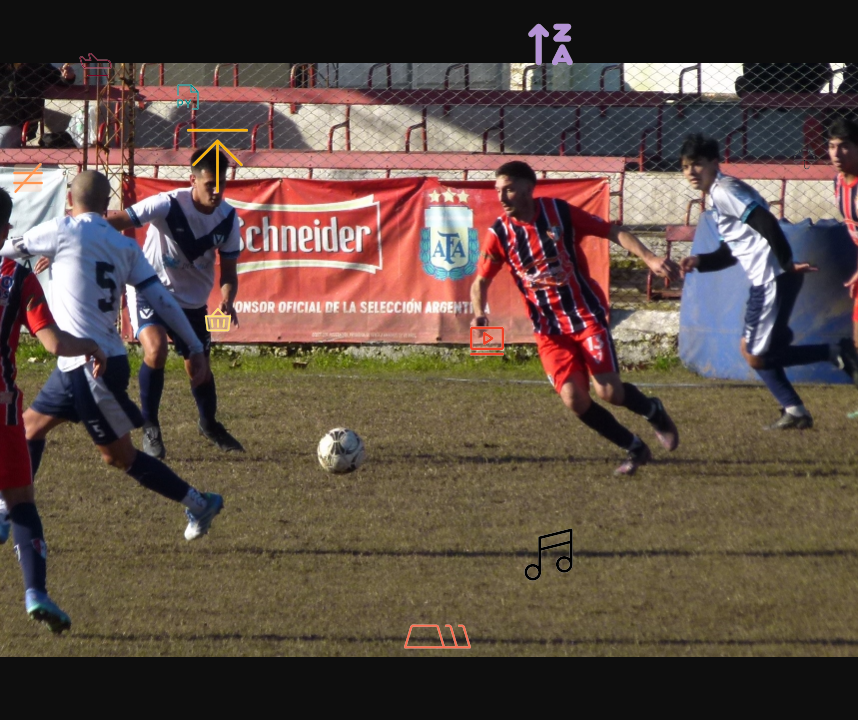 The width and height of the screenshot is (858, 720). What do you see at coordinates (28, 178) in the screenshot?
I see `indicates values are not equal or matching` at bounding box center [28, 178].